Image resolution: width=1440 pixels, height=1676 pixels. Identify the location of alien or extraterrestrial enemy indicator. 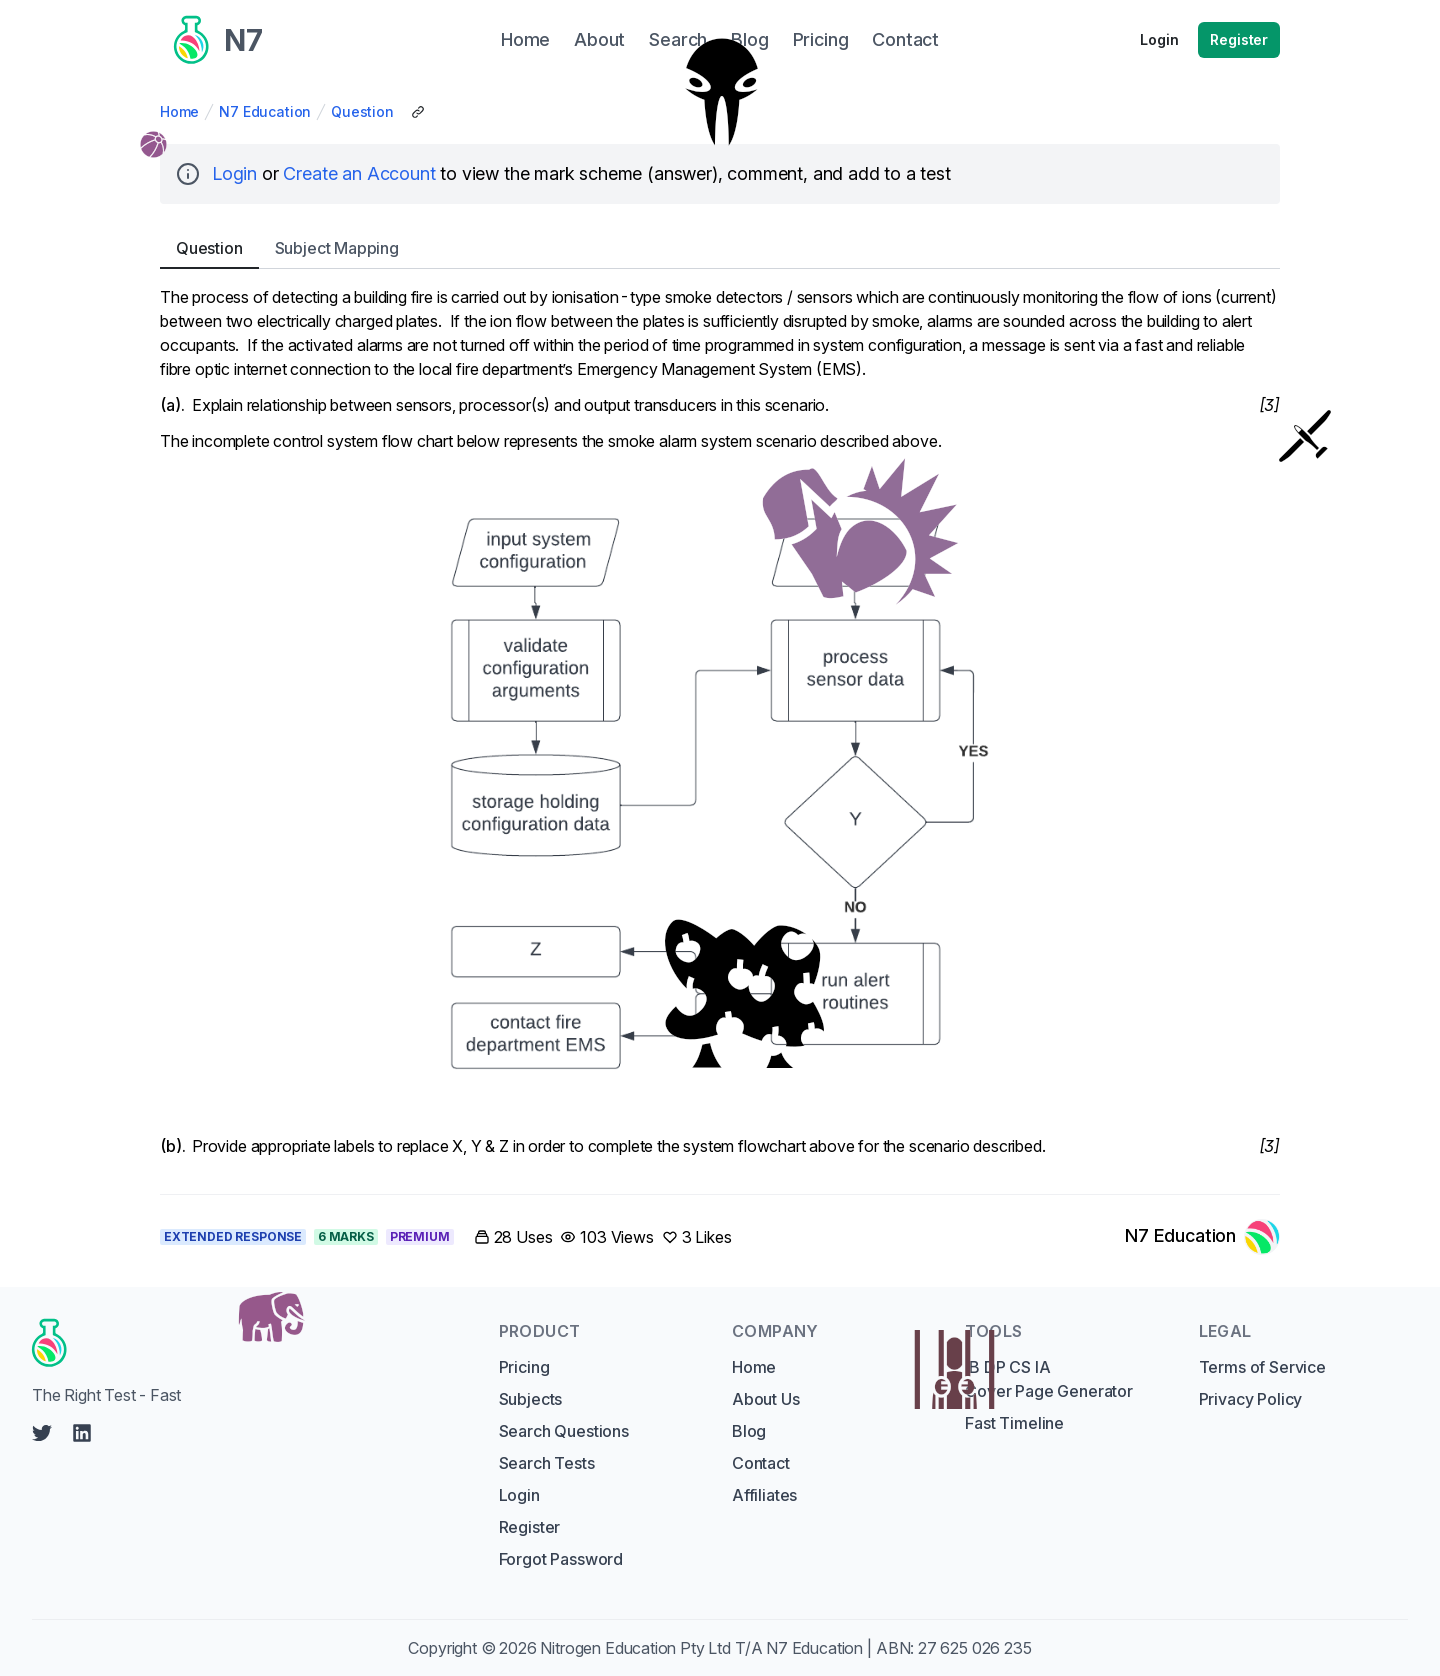
(721, 92).